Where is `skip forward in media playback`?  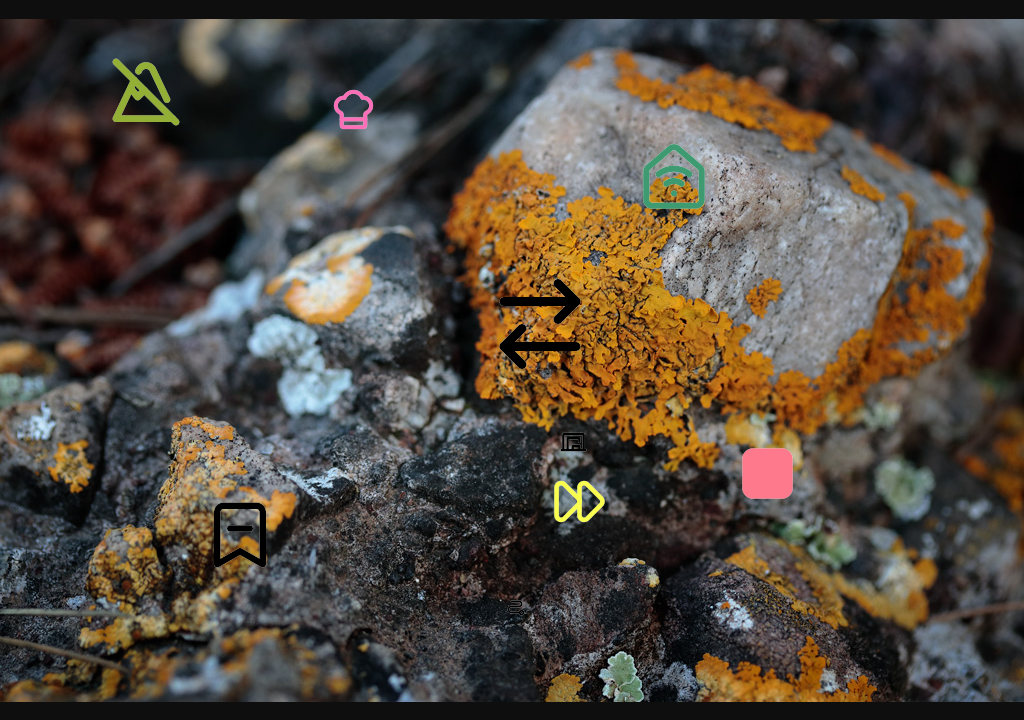 skip forward in media playback is located at coordinates (579, 501).